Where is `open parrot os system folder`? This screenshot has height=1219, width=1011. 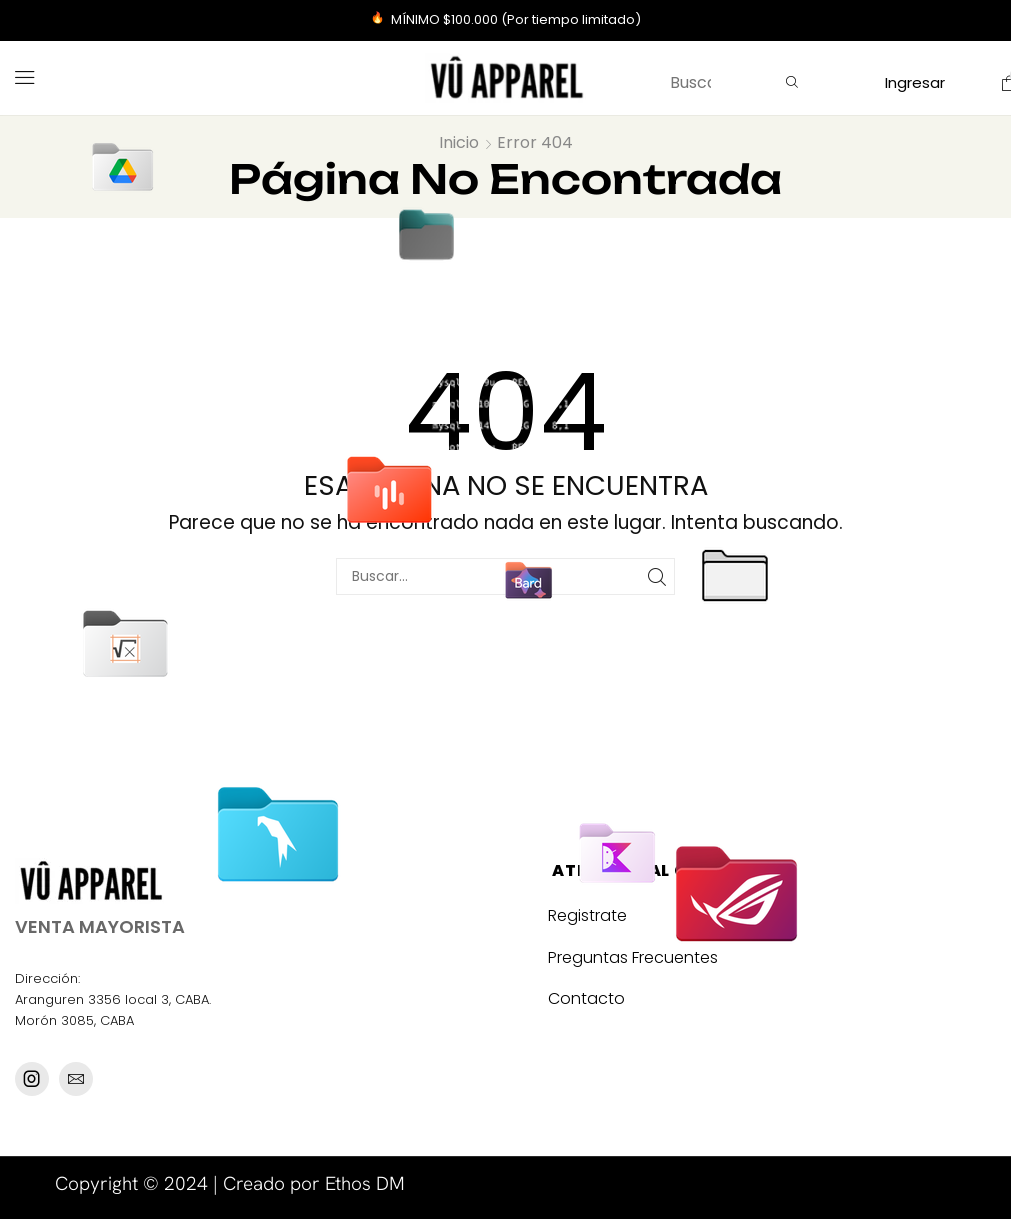 open parrot os system folder is located at coordinates (277, 837).